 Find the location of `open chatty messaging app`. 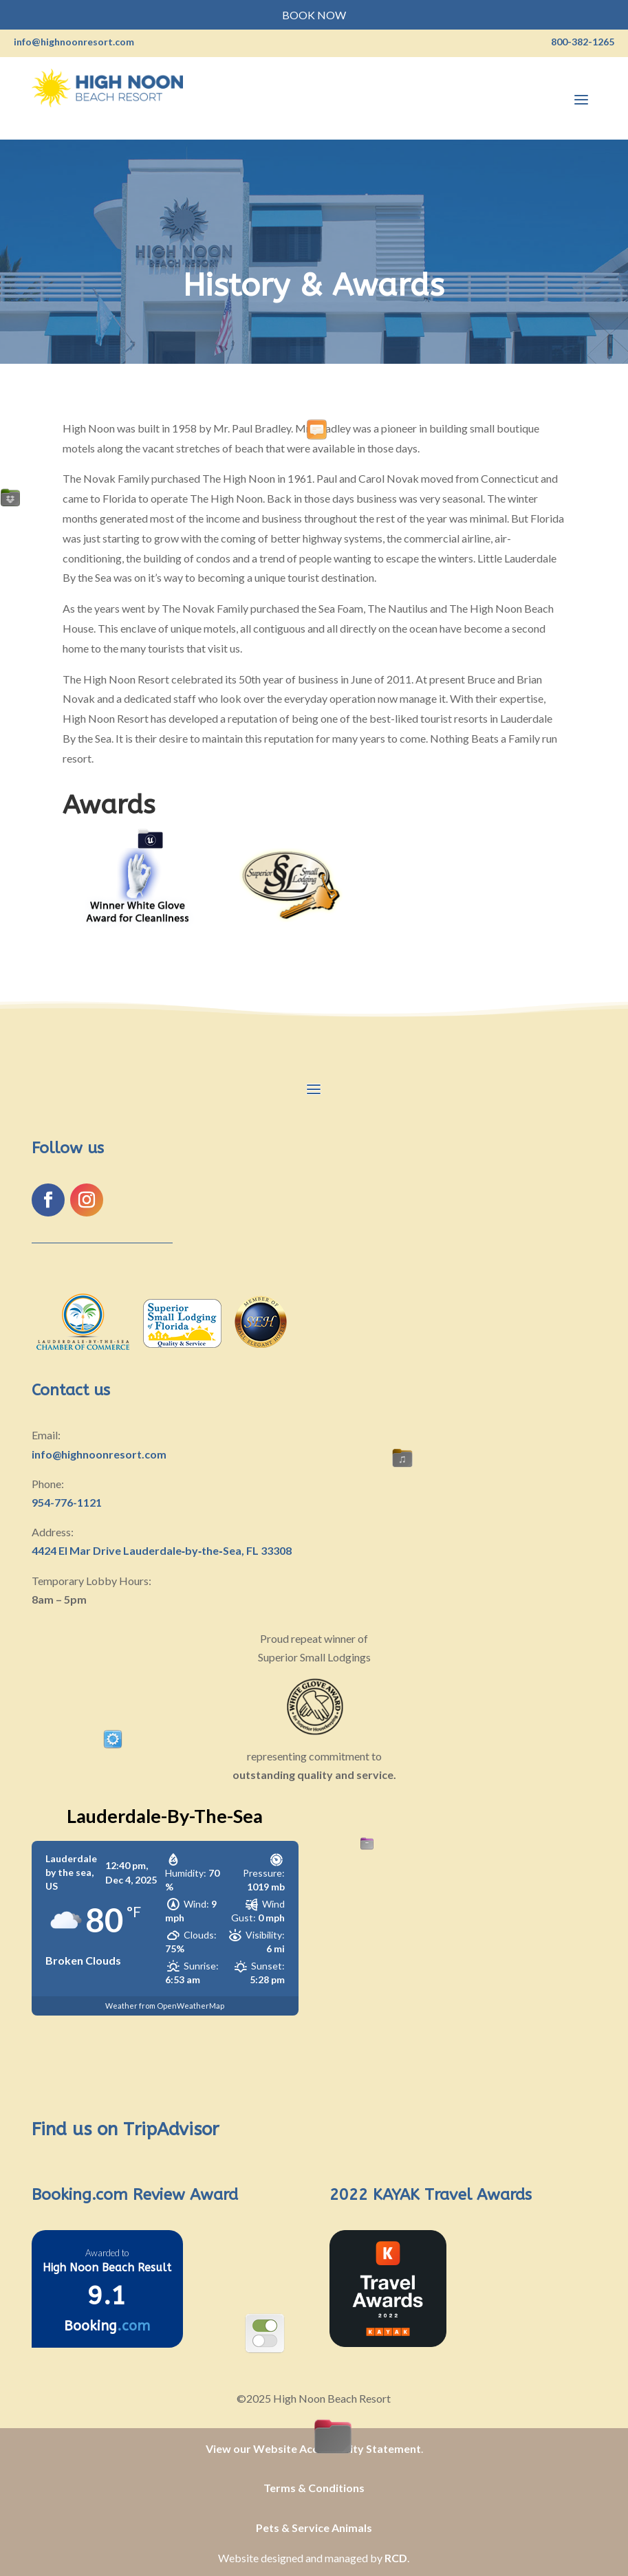

open chatty messaging app is located at coordinates (316, 429).